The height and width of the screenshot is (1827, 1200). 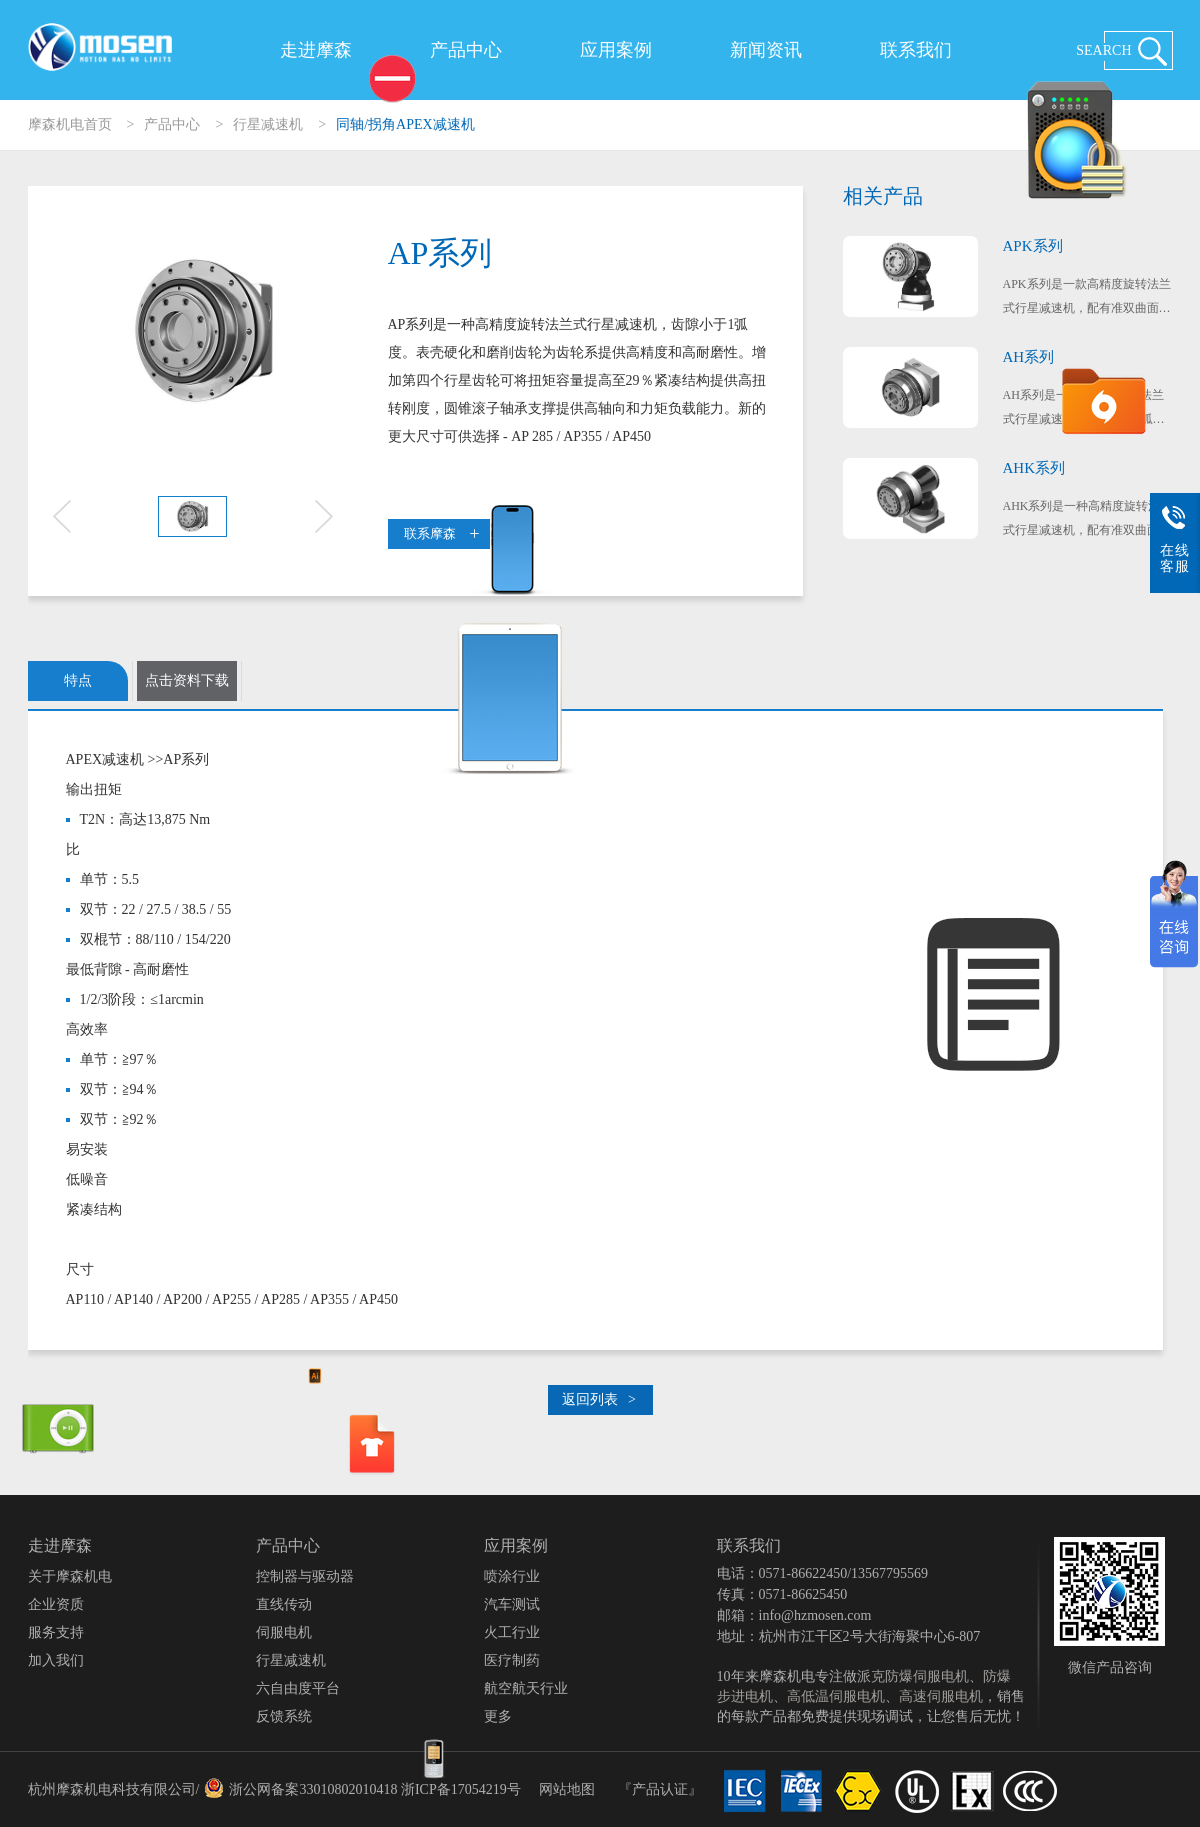 I want to click on iPod shuffle device indicator, so click(x=58, y=1415).